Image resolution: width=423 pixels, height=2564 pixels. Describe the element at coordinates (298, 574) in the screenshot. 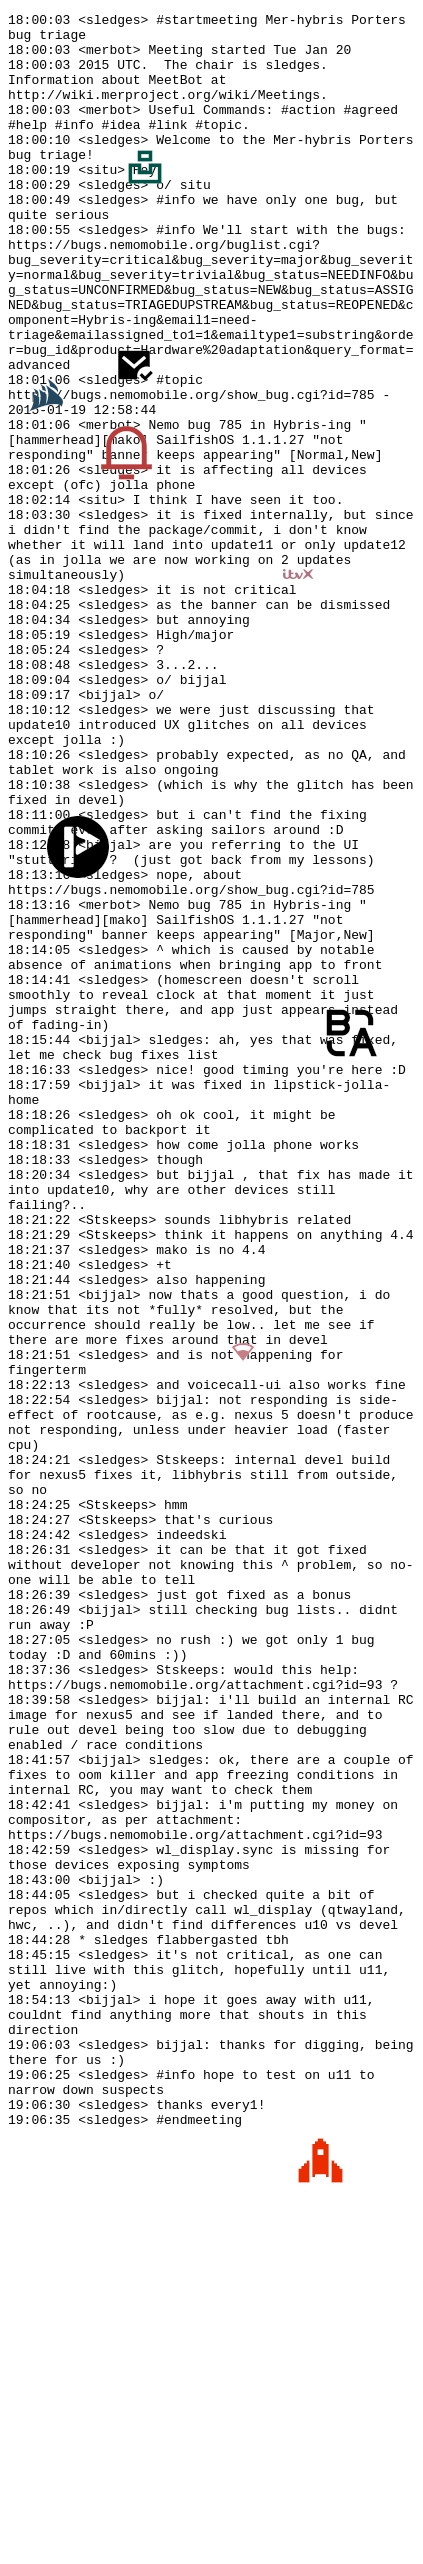

I see `open the ITVX streaming app` at that location.